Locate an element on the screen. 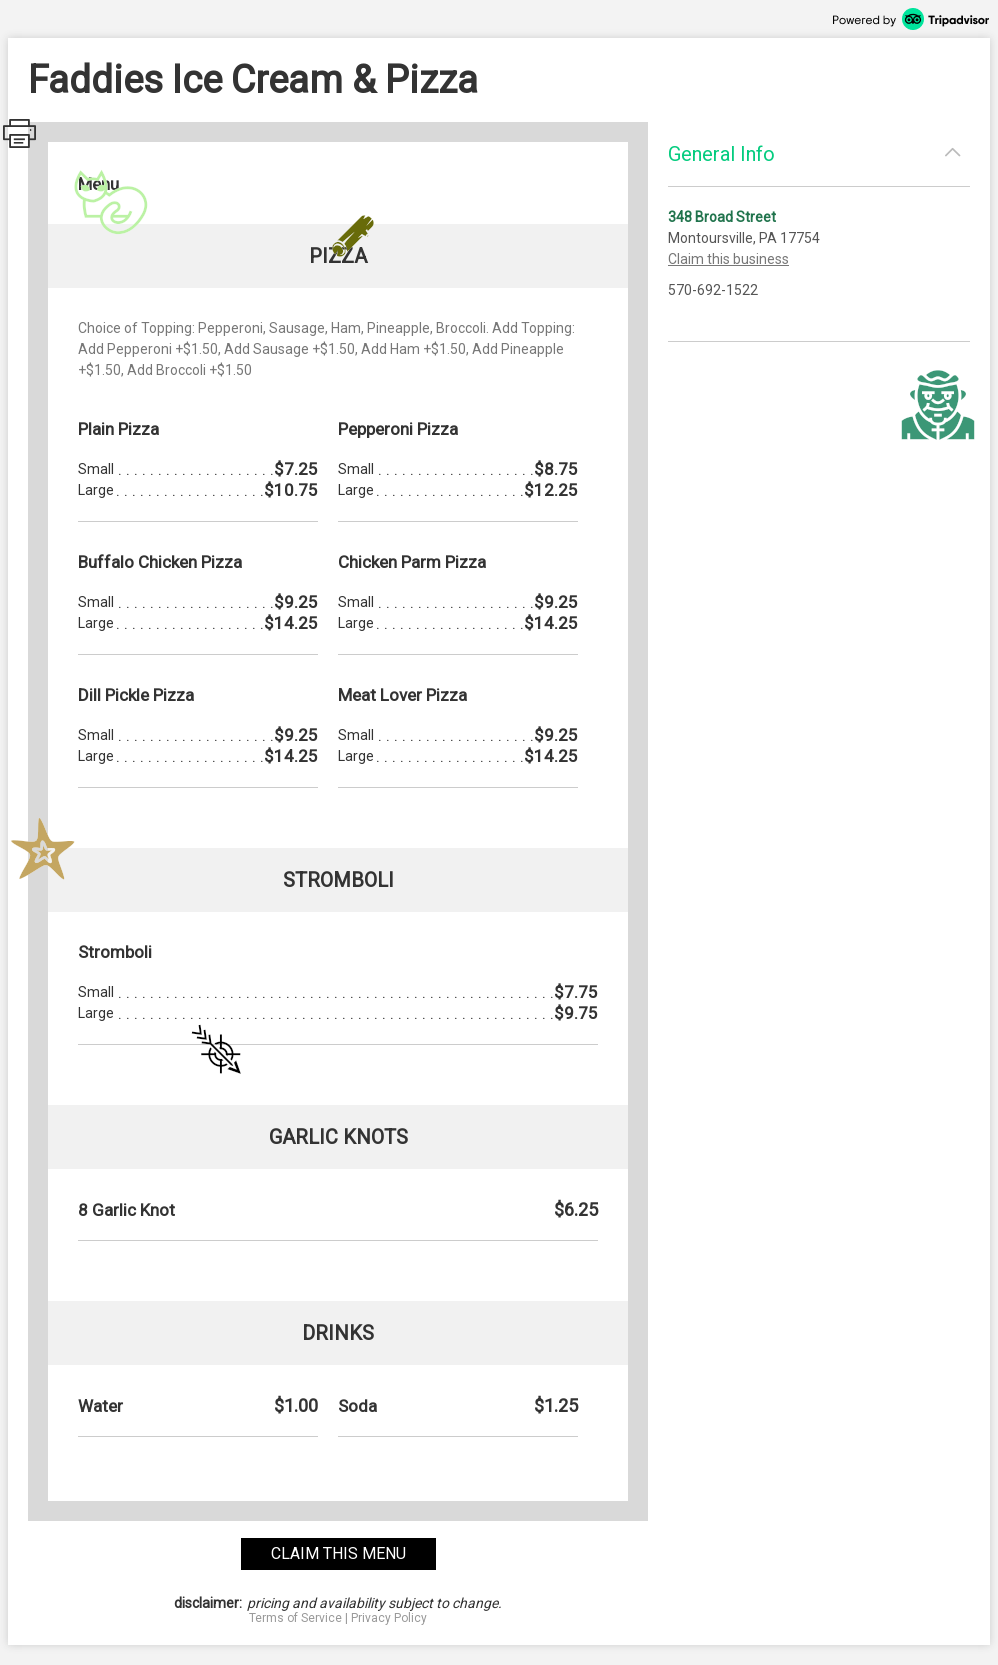 Image resolution: width=998 pixels, height=1665 pixels. decorative cat icon for pet-related content is located at coordinates (110, 200).